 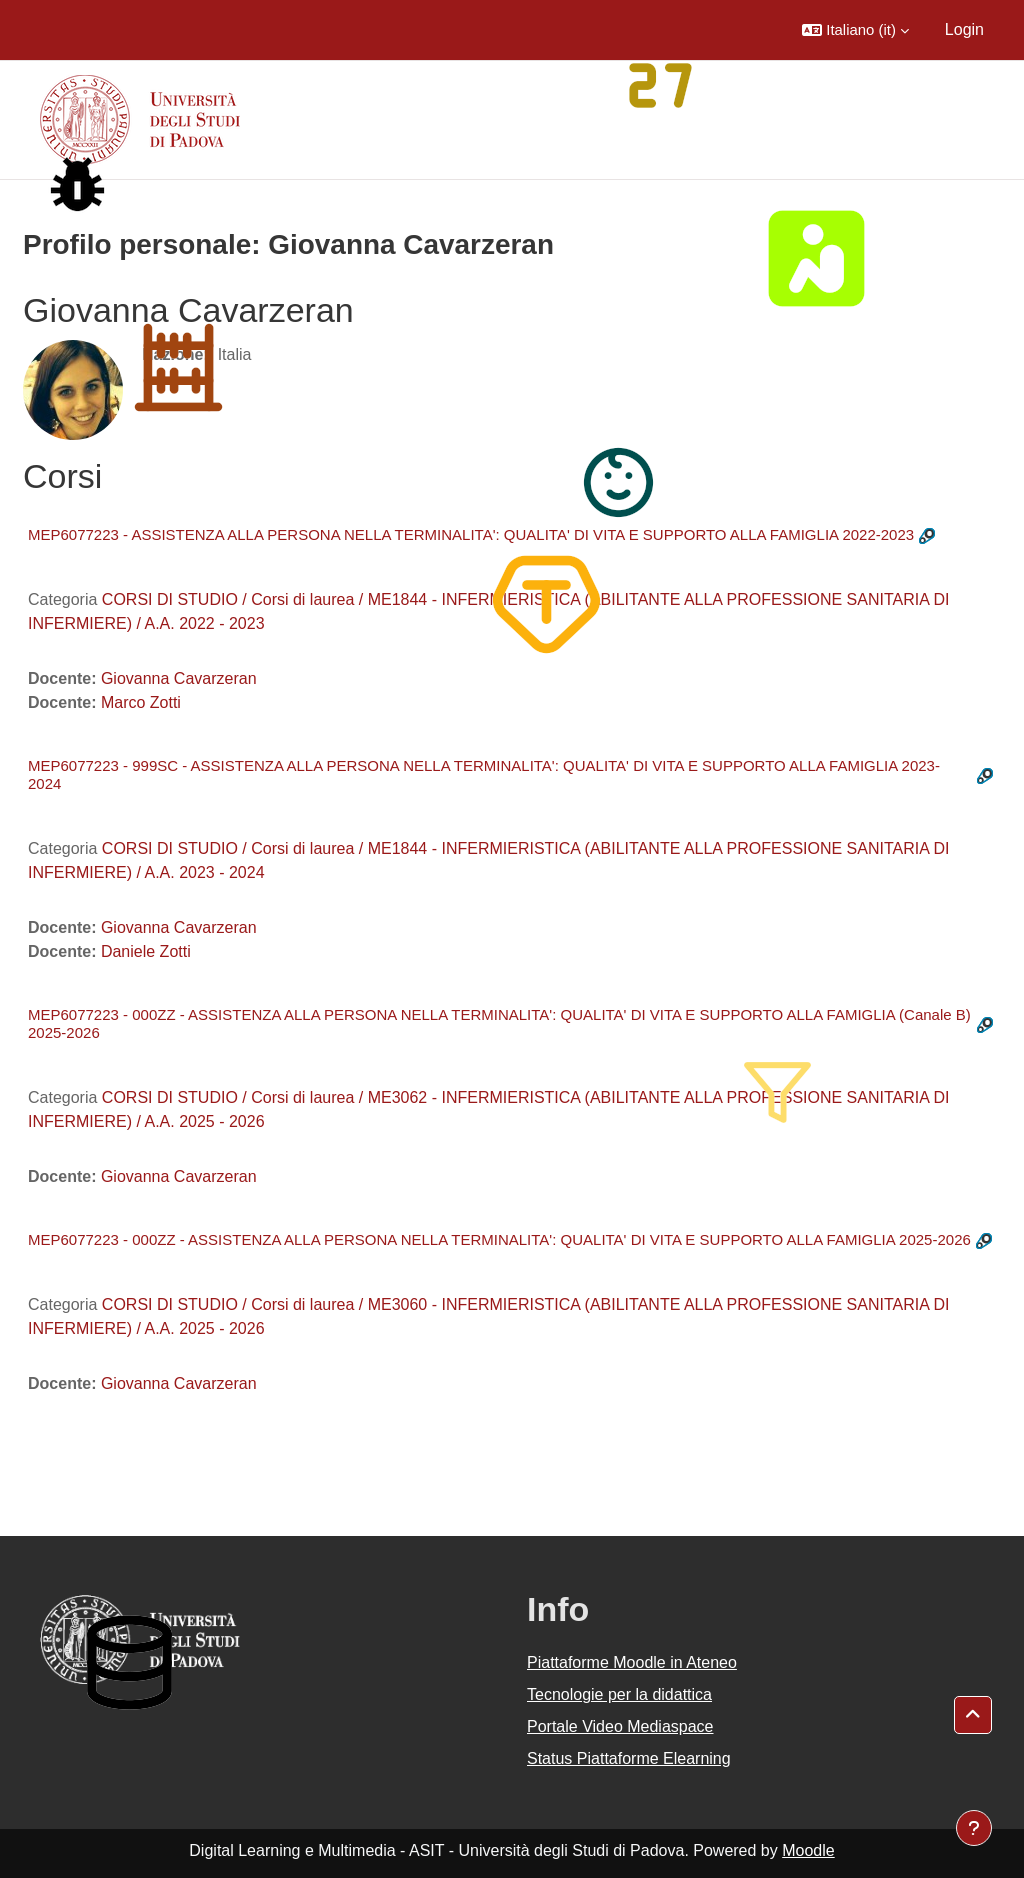 I want to click on filter or sort content, so click(x=777, y=1092).